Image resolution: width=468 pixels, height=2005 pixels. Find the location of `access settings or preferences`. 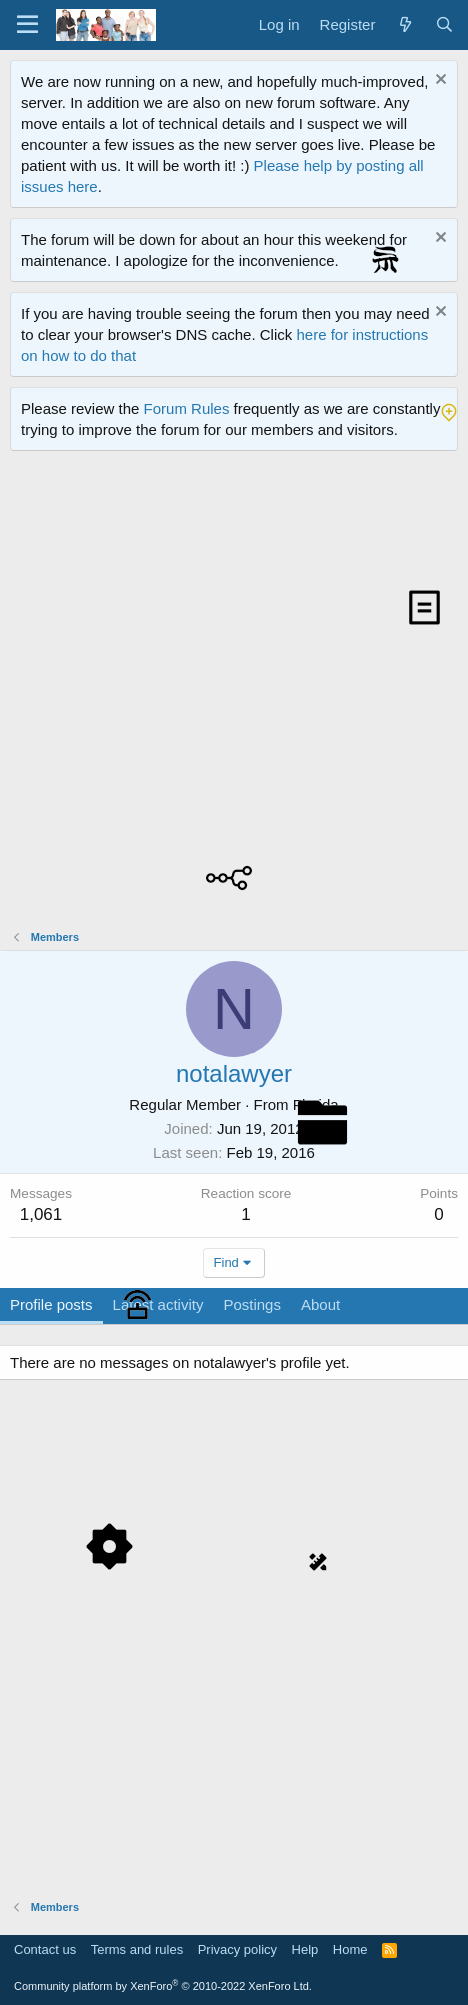

access settings or preferences is located at coordinates (109, 1546).